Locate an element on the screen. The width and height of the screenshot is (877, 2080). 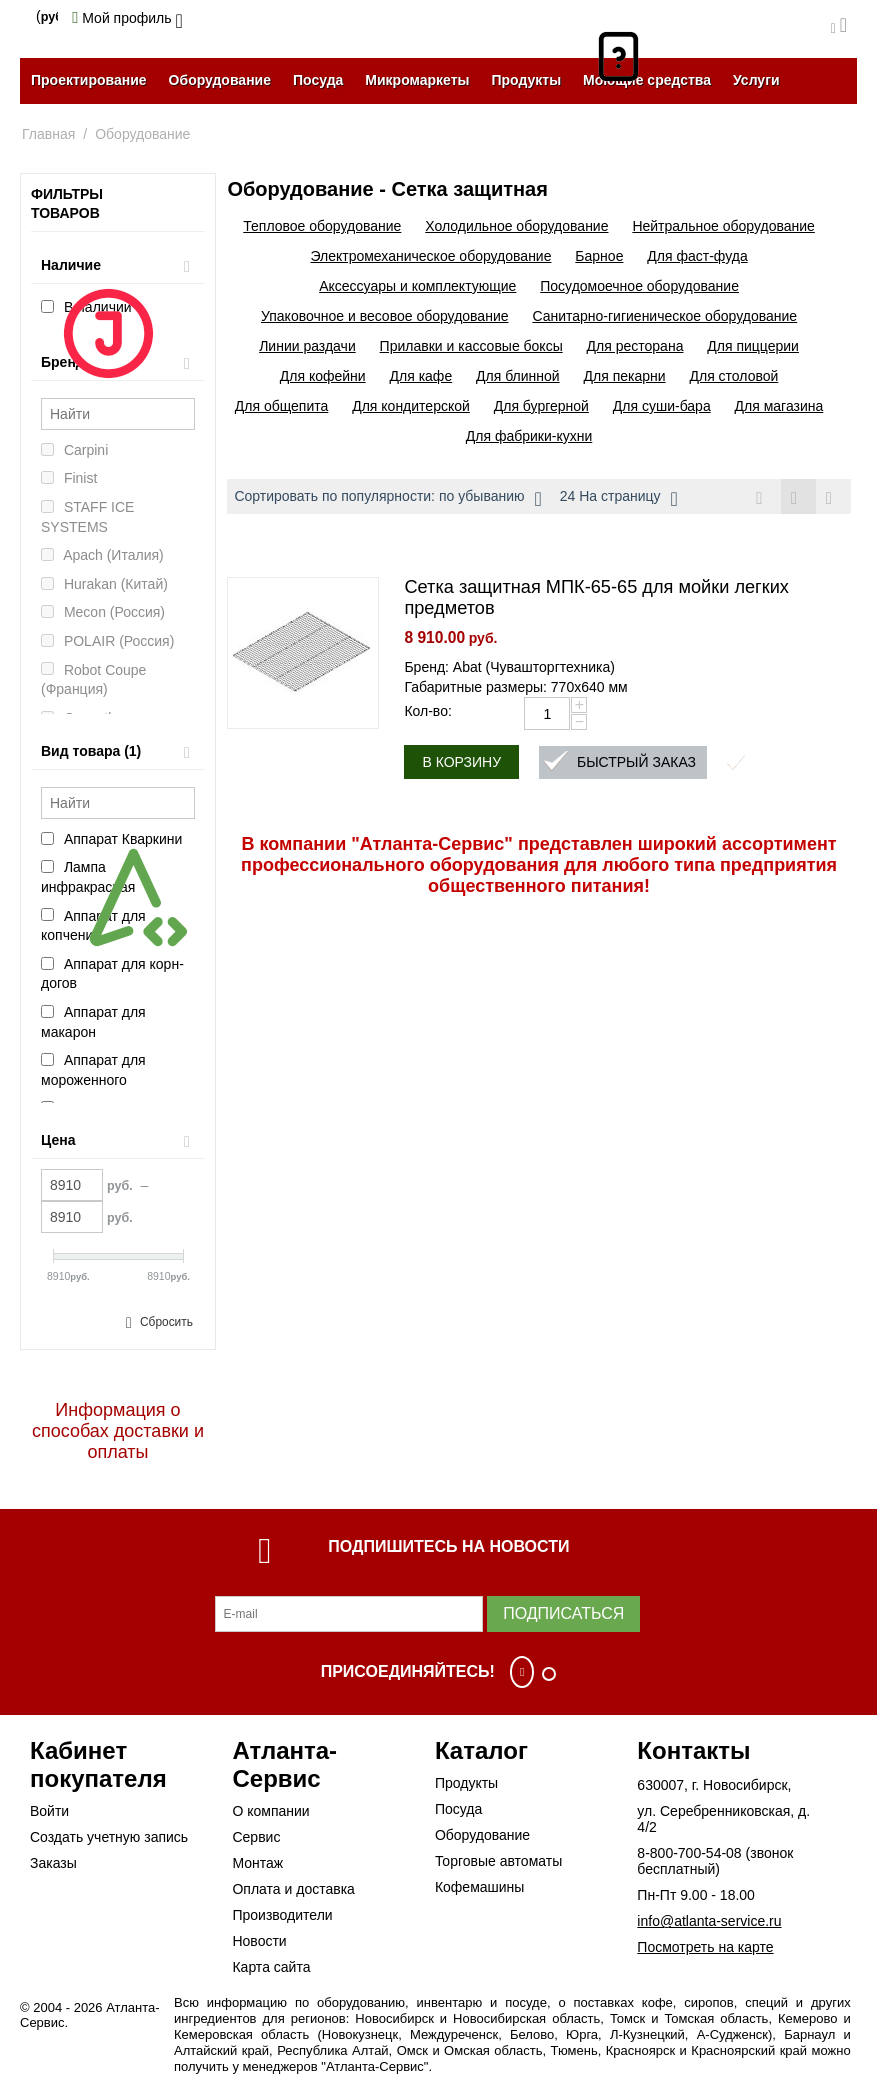
access navigation code or routing scripts is located at coordinates (133, 897).